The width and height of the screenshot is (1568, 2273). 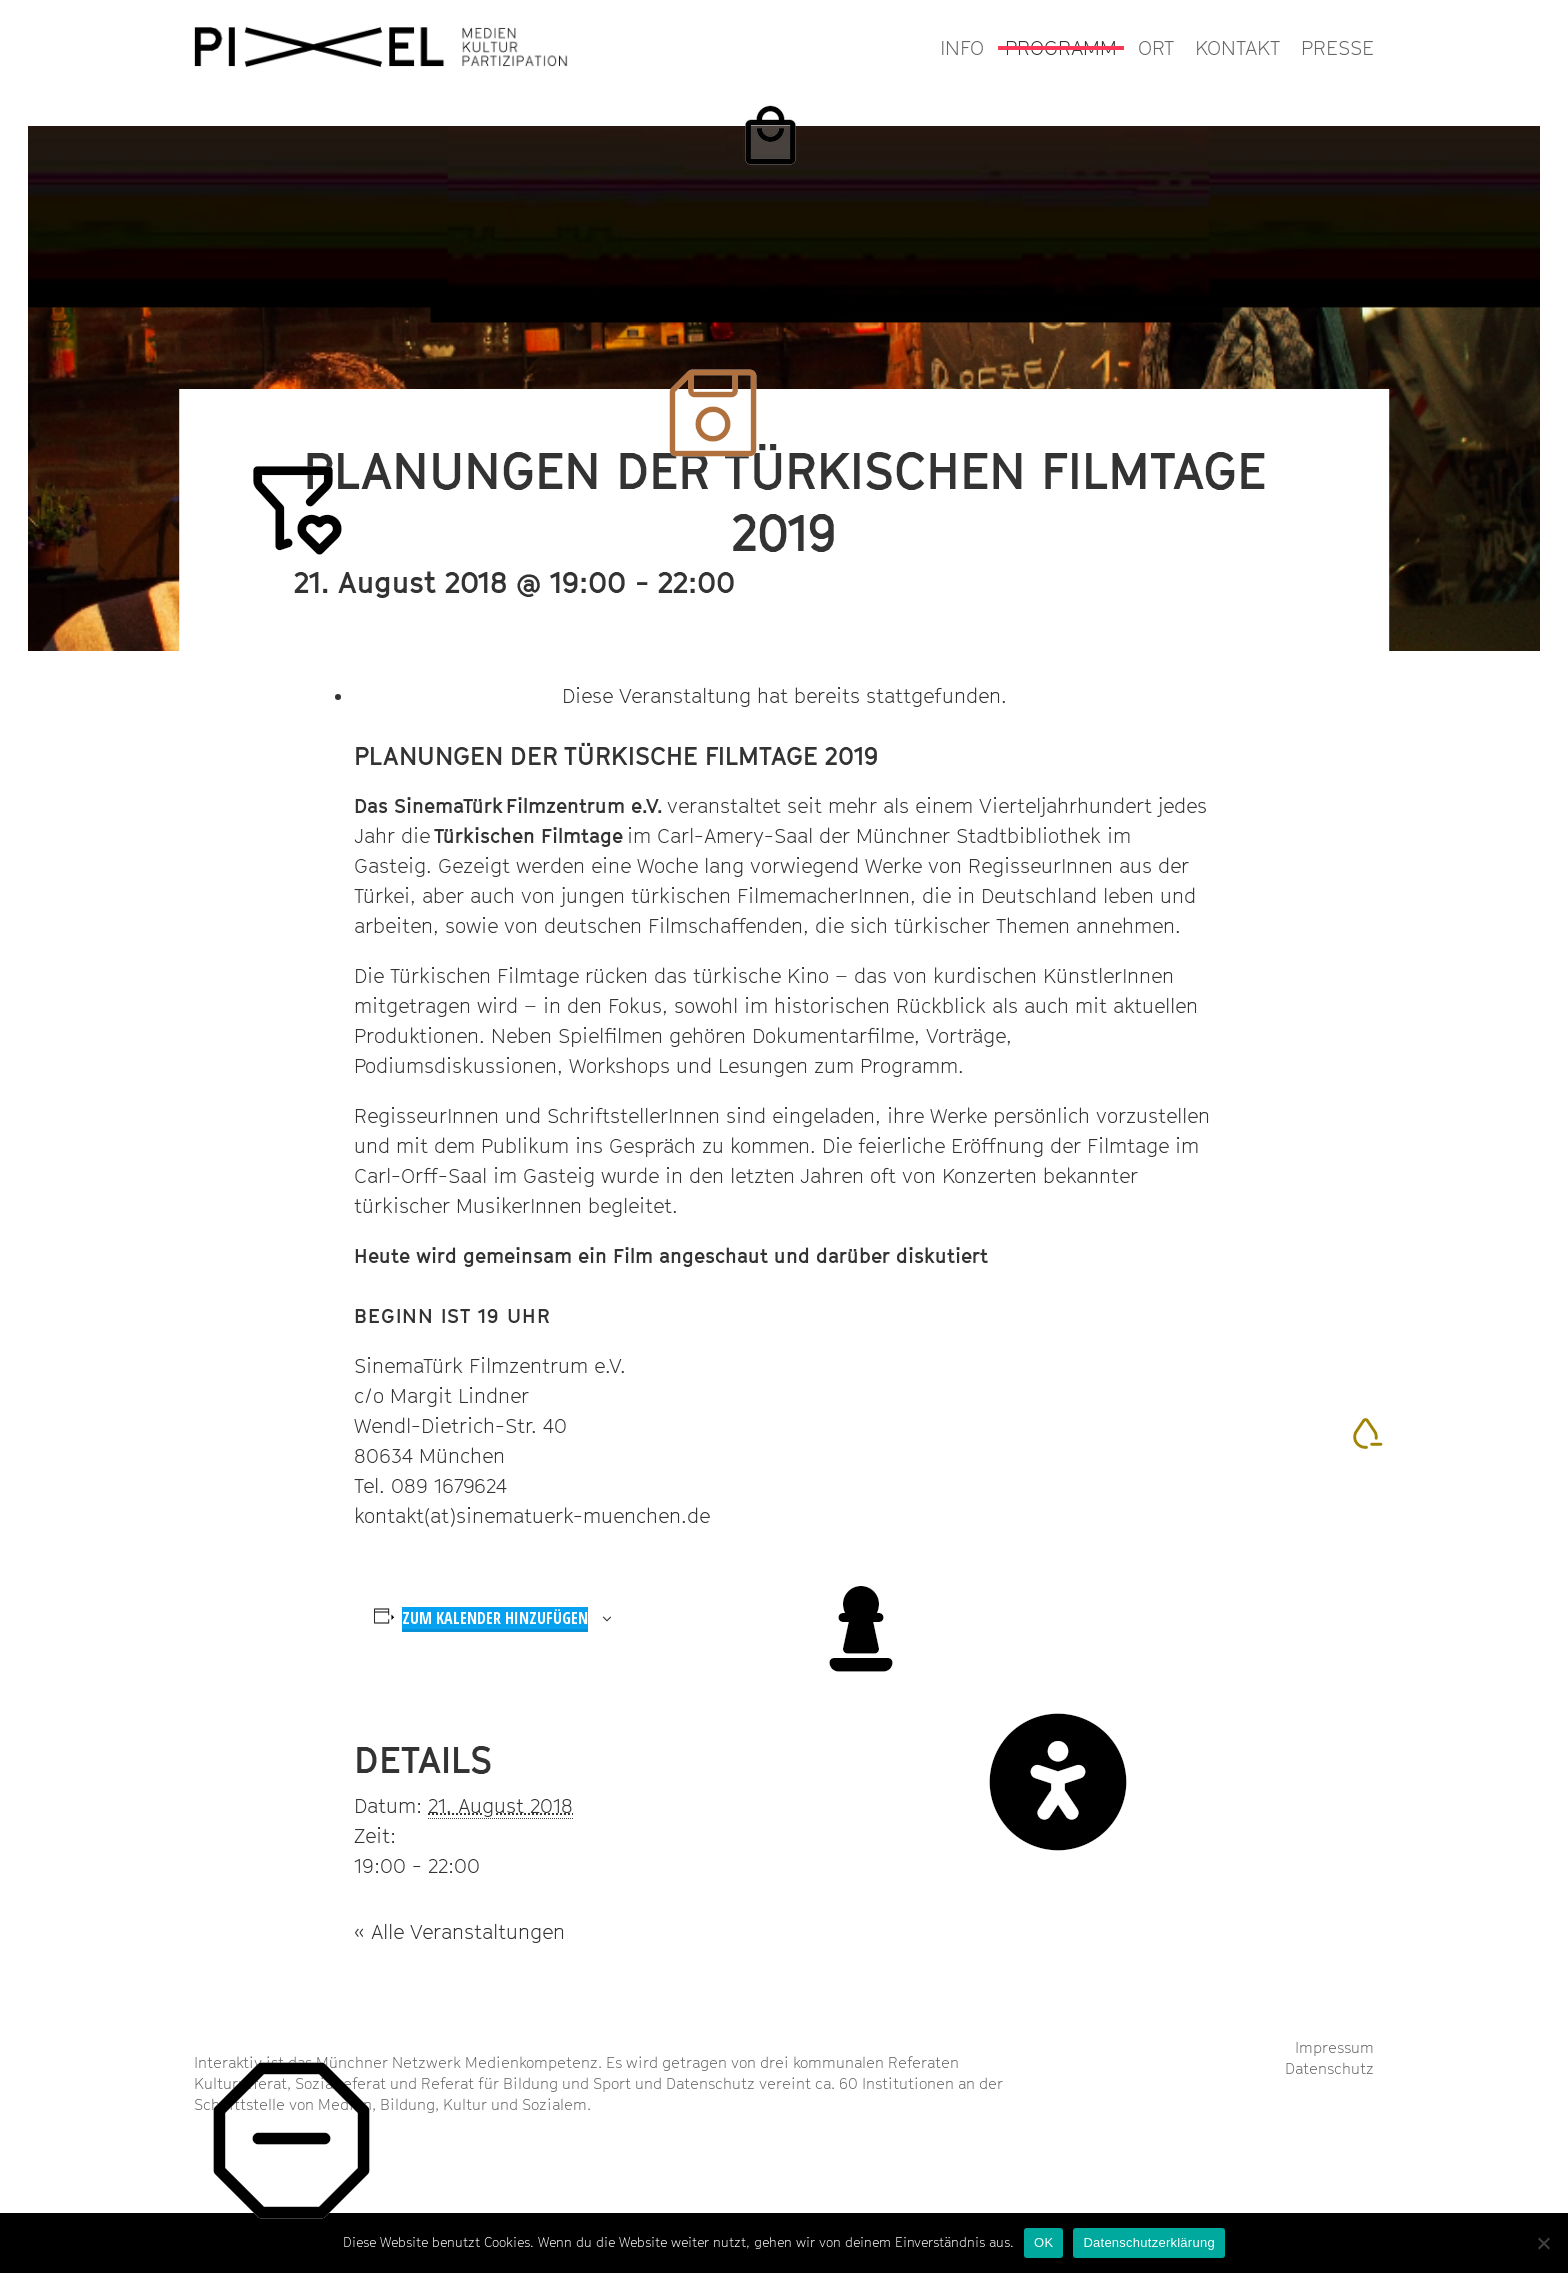 What do you see at coordinates (1365, 1433) in the screenshot?
I see `decrease water or liquid level` at bounding box center [1365, 1433].